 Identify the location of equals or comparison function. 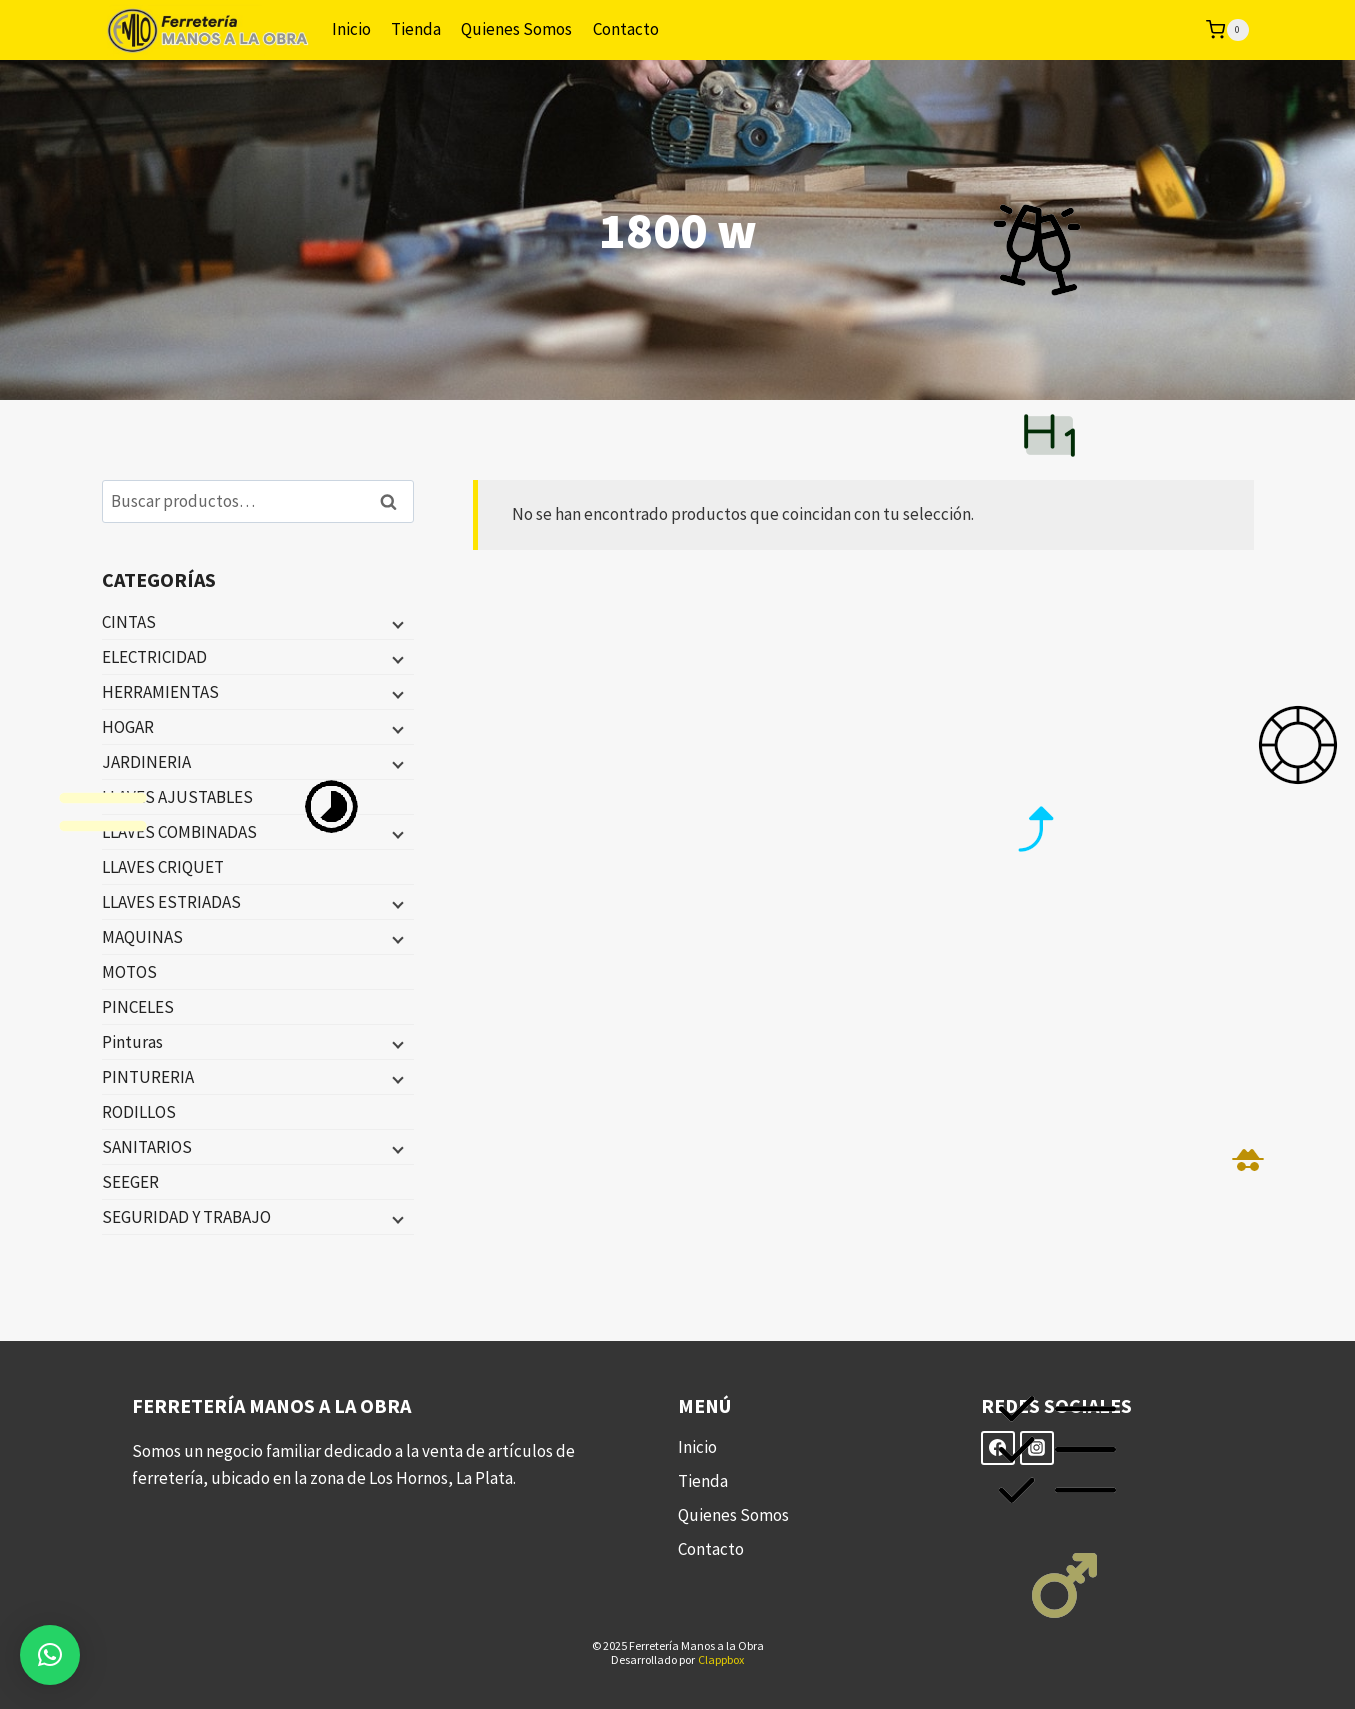
(103, 812).